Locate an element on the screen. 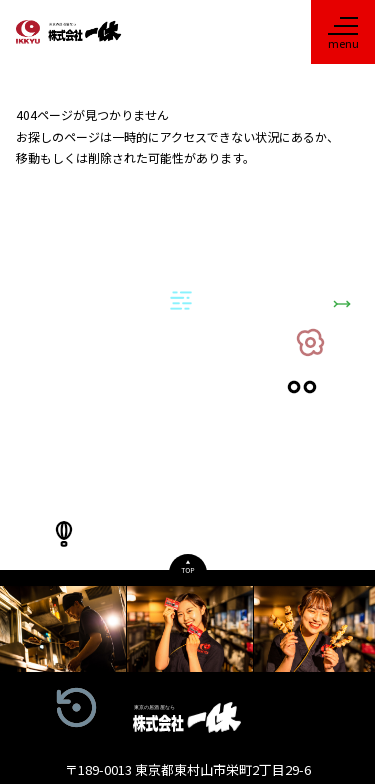  link to flickr photo sharing account is located at coordinates (302, 387).